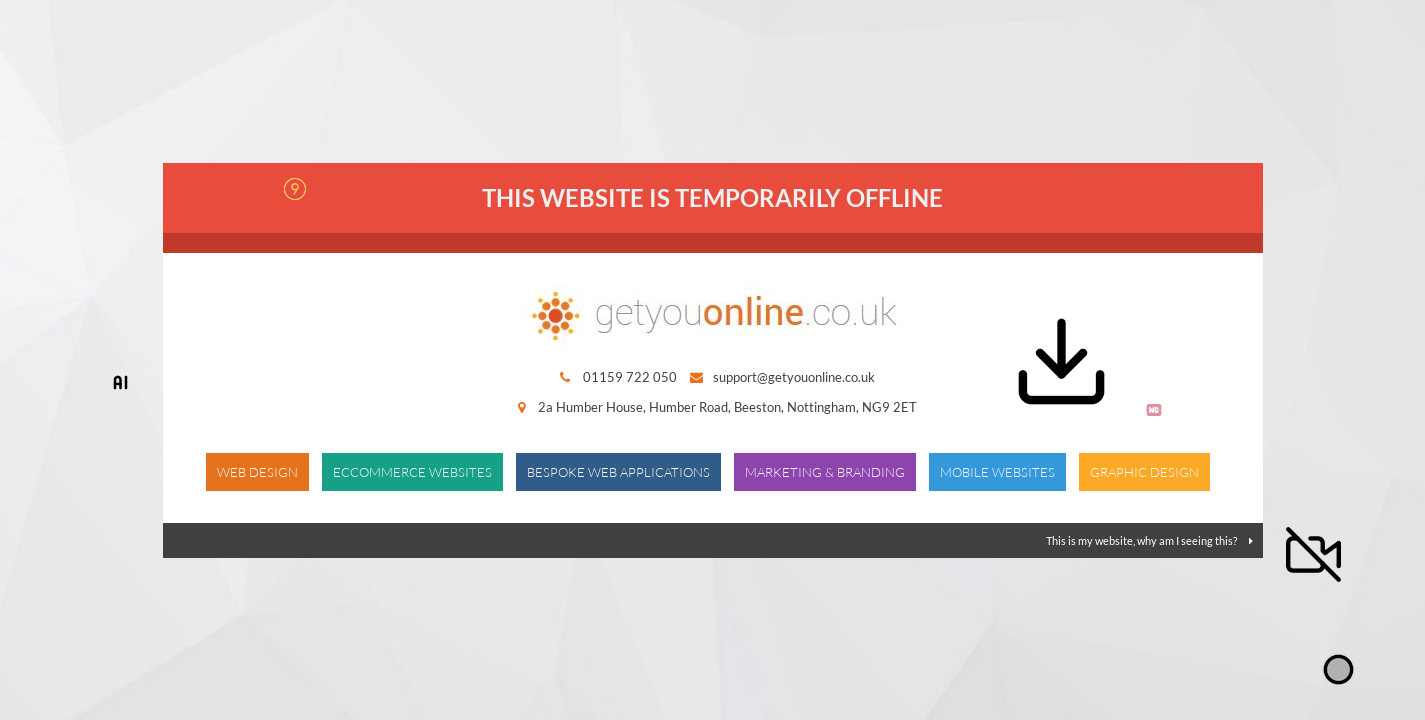 This screenshot has width=1425, height=720. I want to click on download a file or document, so click(1061, 361).